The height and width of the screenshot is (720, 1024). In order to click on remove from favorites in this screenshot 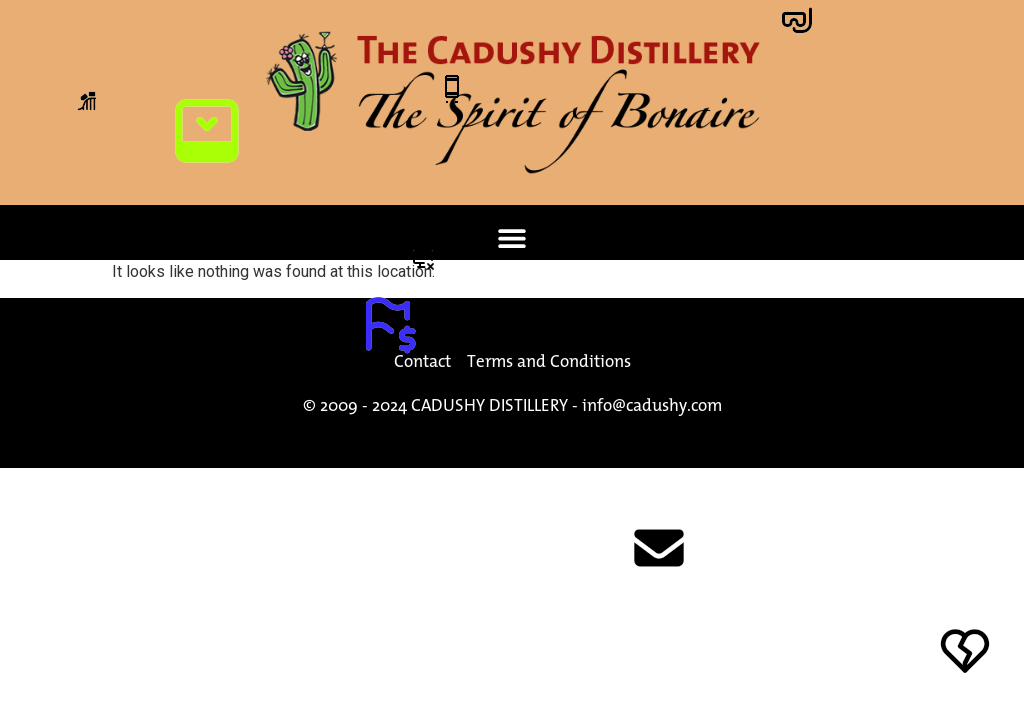, I will do `click(965, 651)`.